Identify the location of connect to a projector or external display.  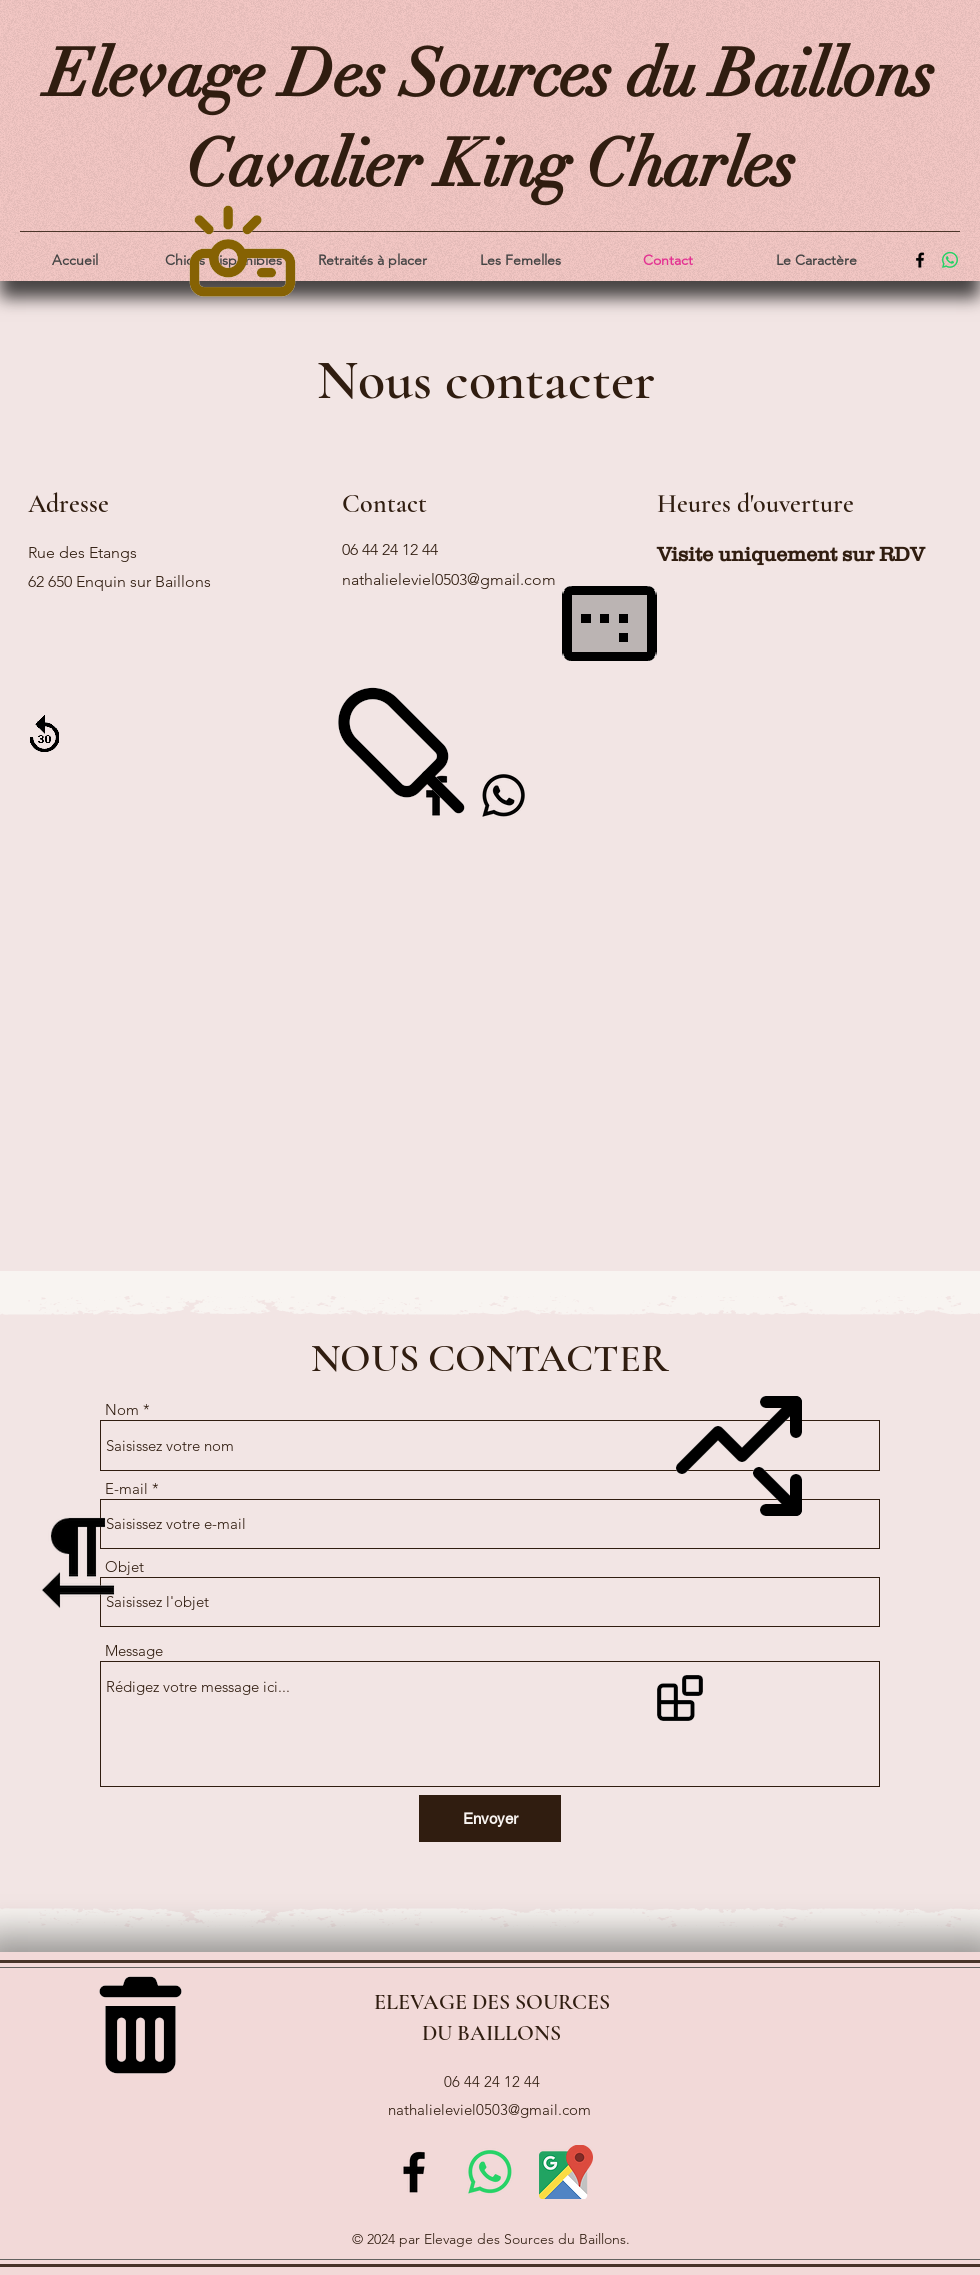
(242, 253).